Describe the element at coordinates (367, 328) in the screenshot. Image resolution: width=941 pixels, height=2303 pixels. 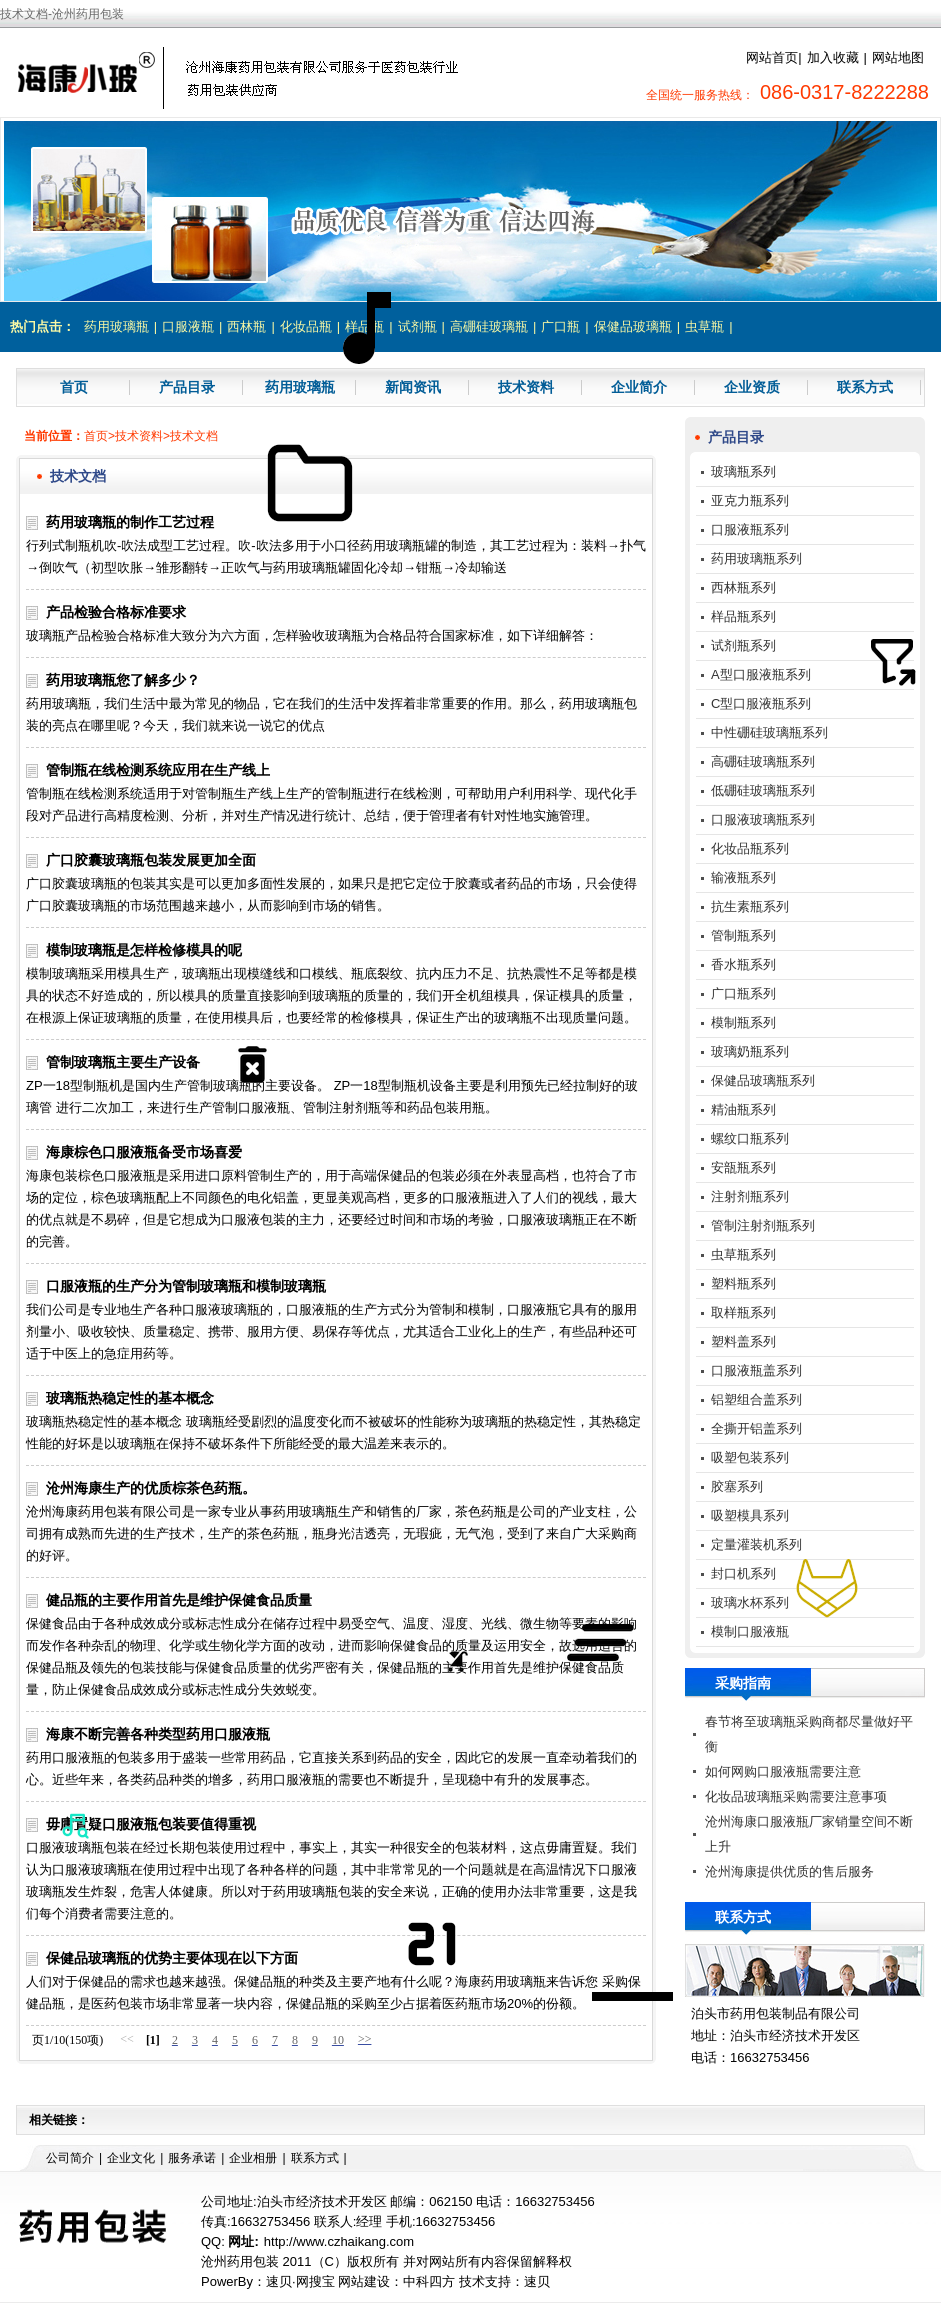
I see `play or access audio content` at that location.